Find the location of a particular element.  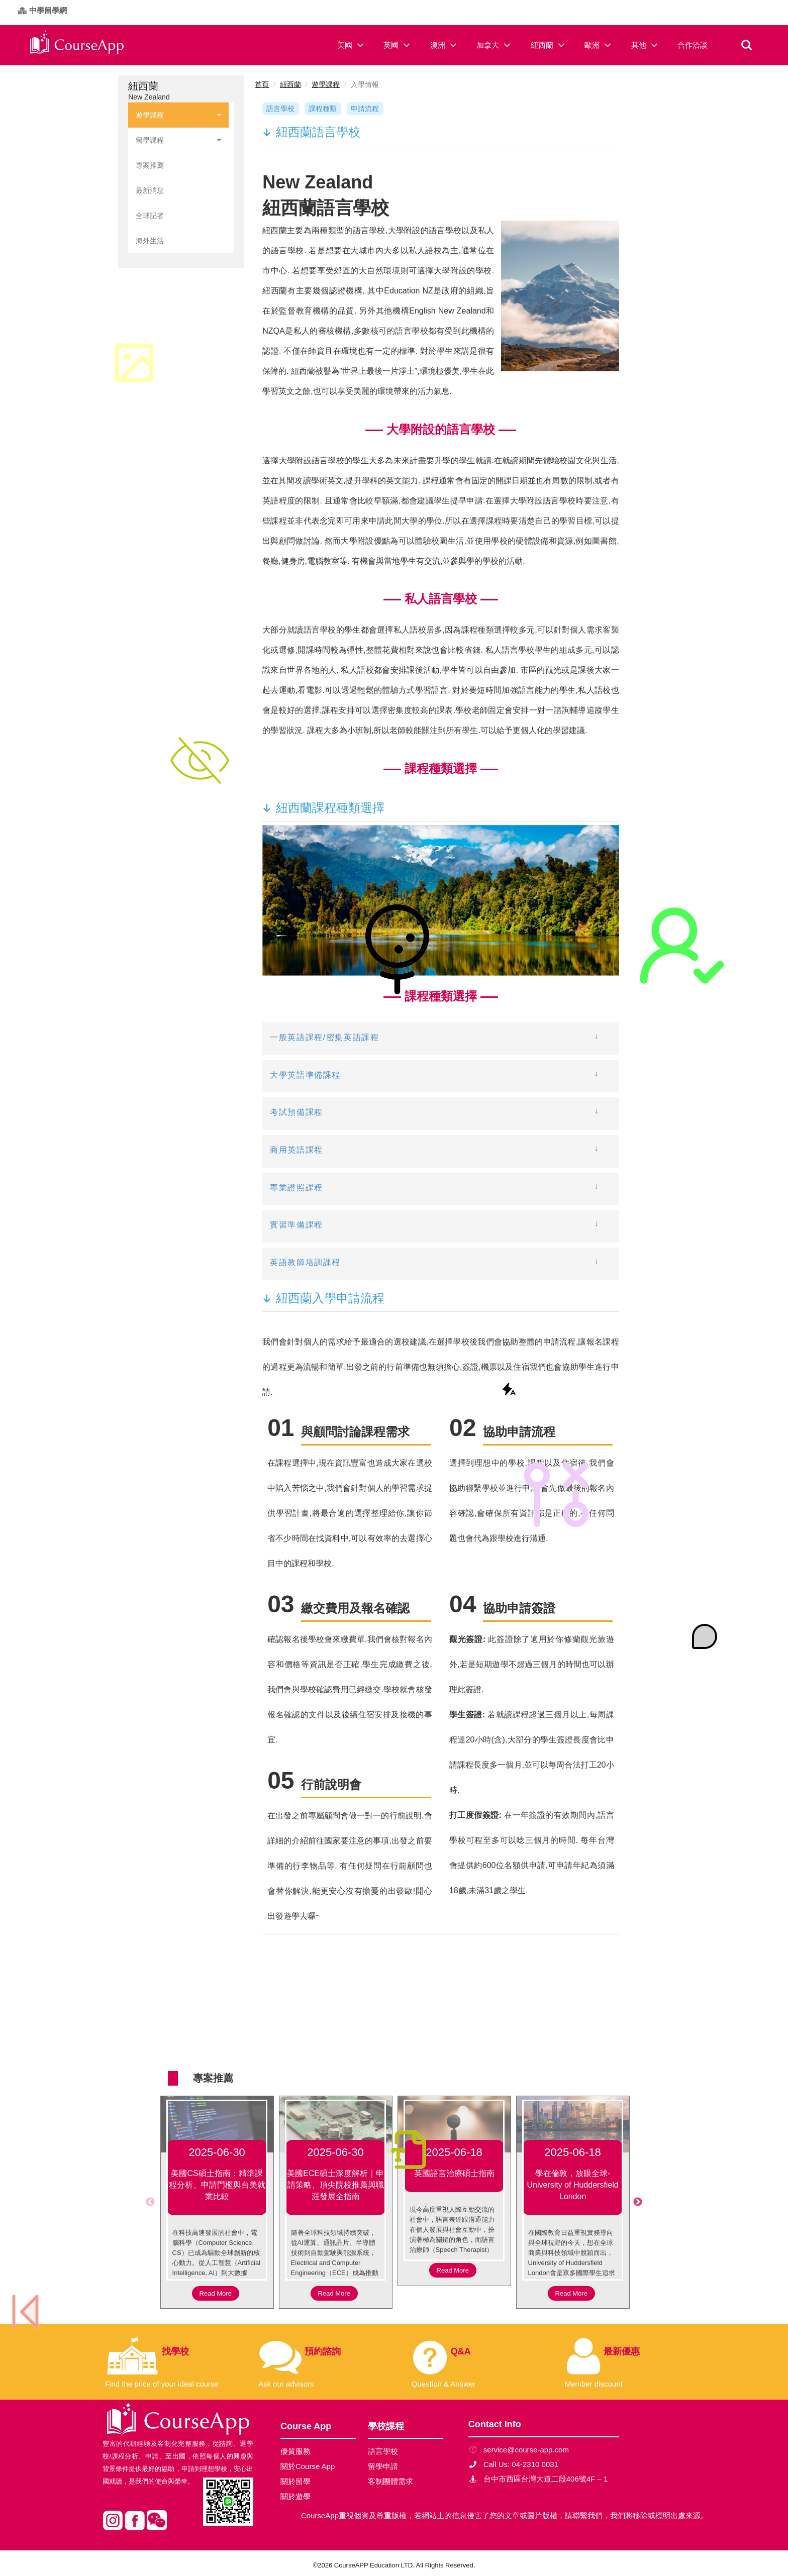

text or document file type is located at coordinates (410, 2149).